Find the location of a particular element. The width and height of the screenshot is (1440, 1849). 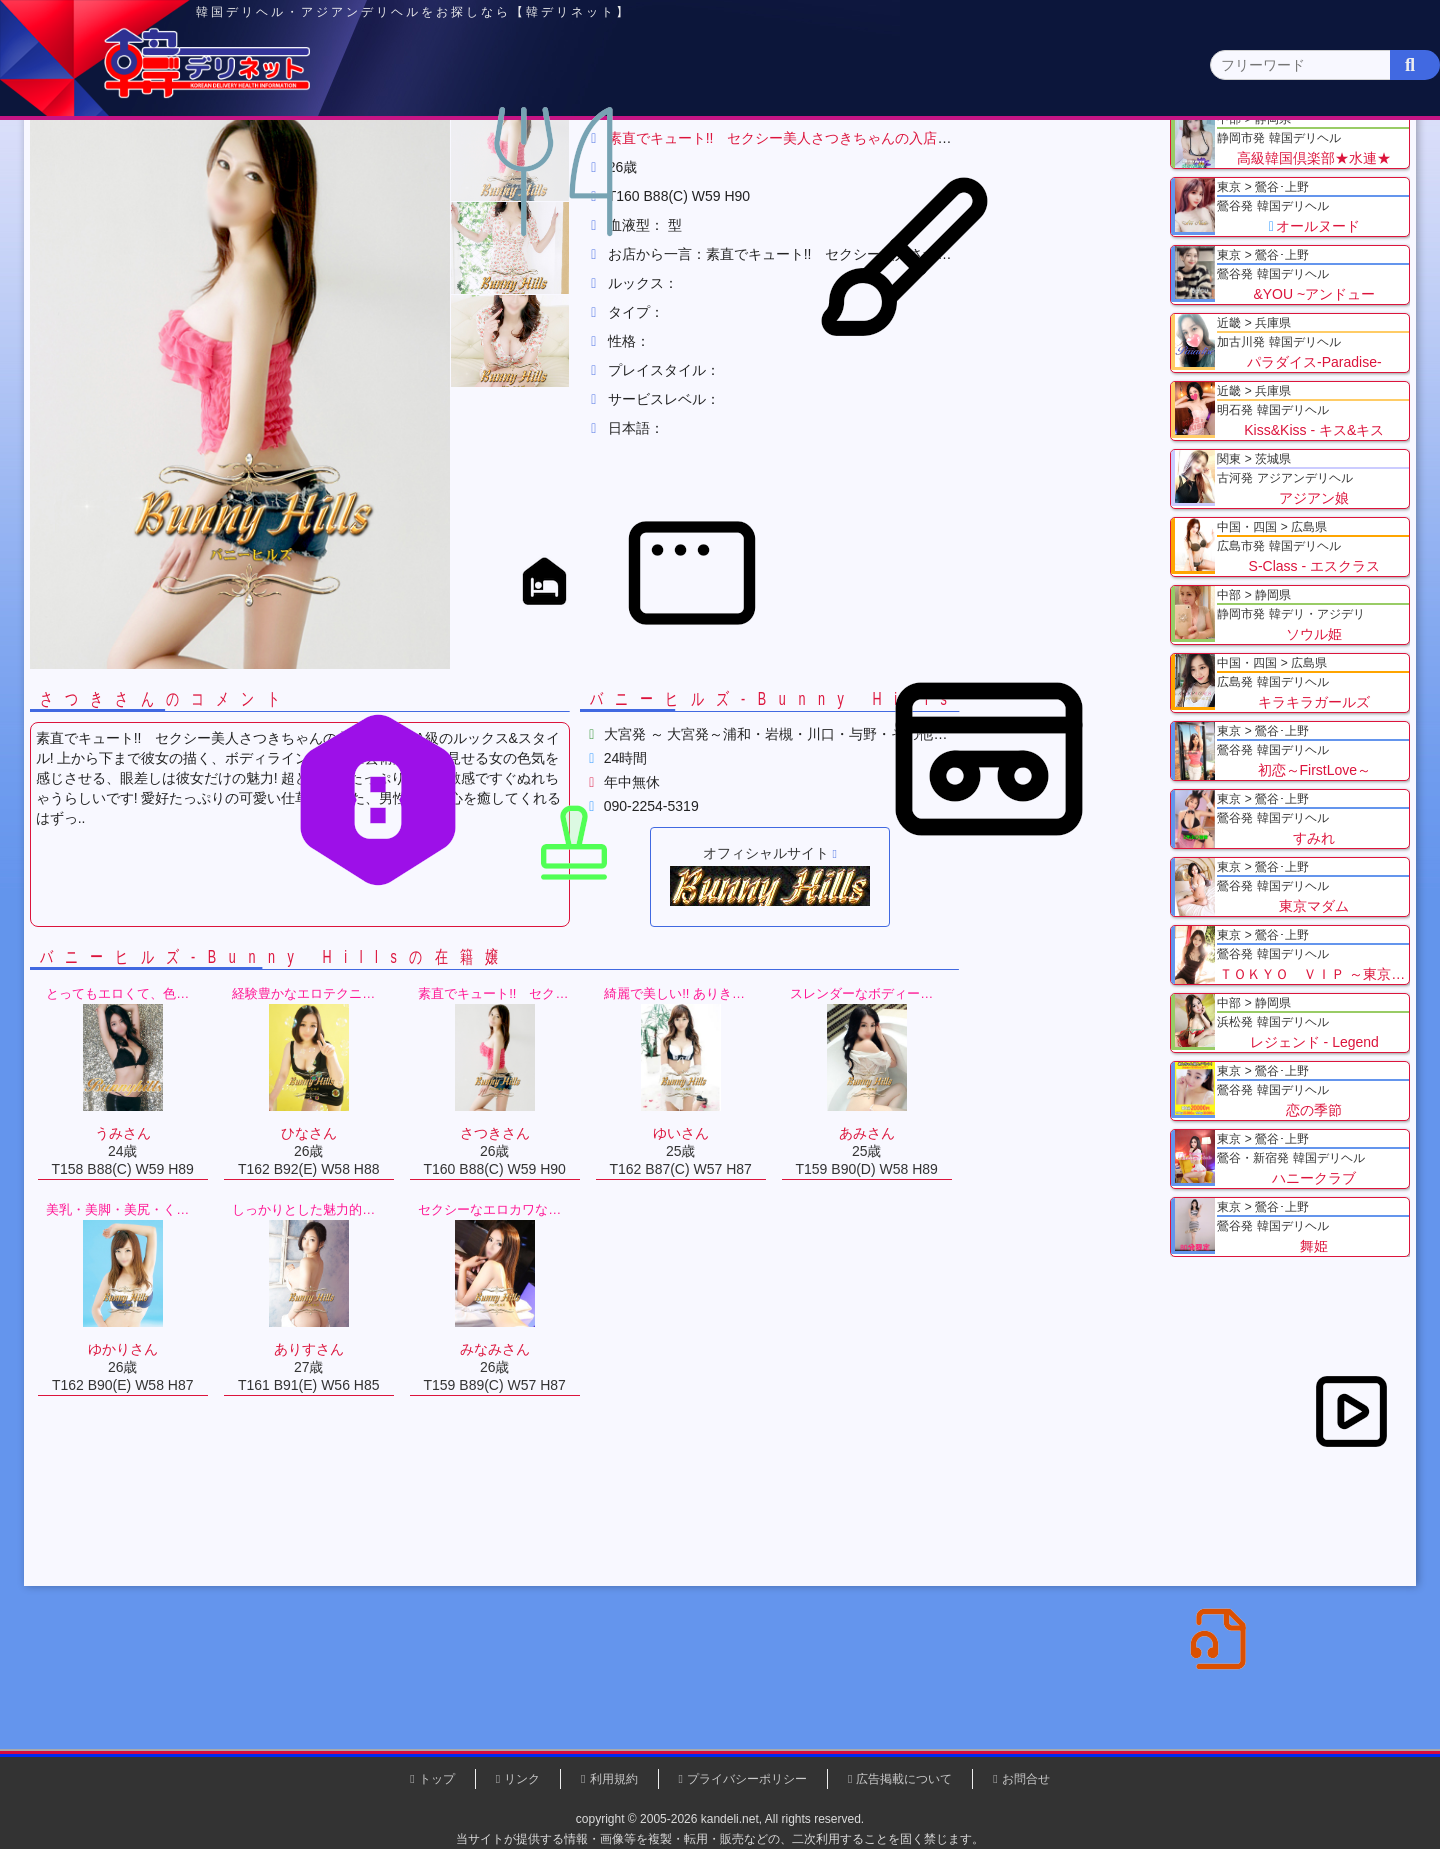

find nearby overnight accommodations is located at coordinates (544, 580).